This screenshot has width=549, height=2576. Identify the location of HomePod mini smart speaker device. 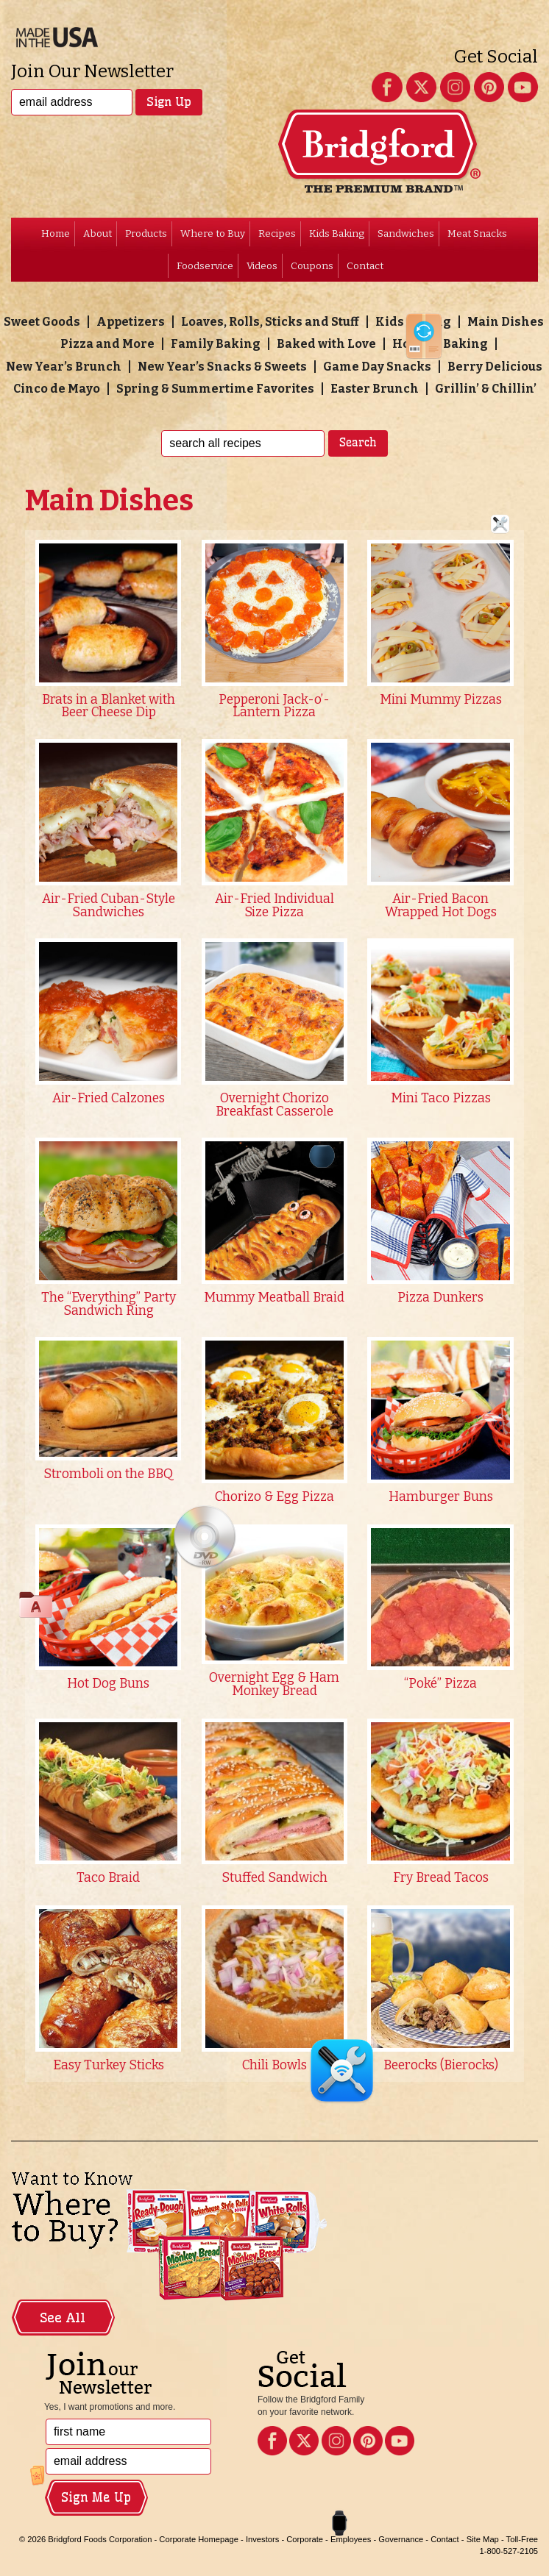
(322, 1158).